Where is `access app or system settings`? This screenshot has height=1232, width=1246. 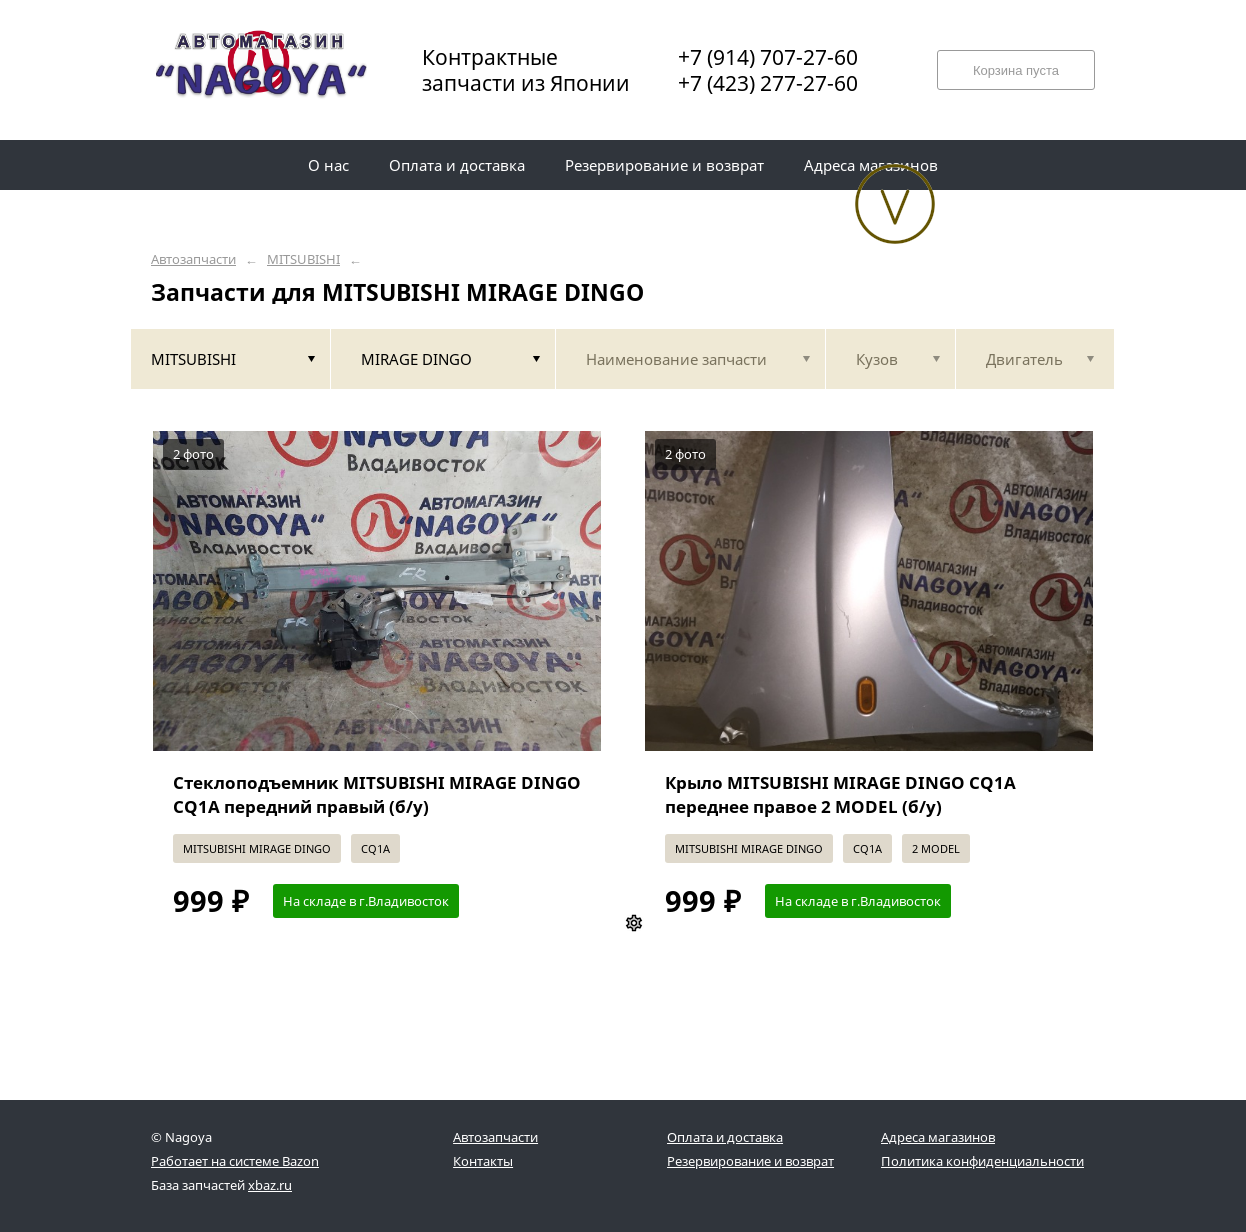
access app or system settings is located at coordinates (634, 923).